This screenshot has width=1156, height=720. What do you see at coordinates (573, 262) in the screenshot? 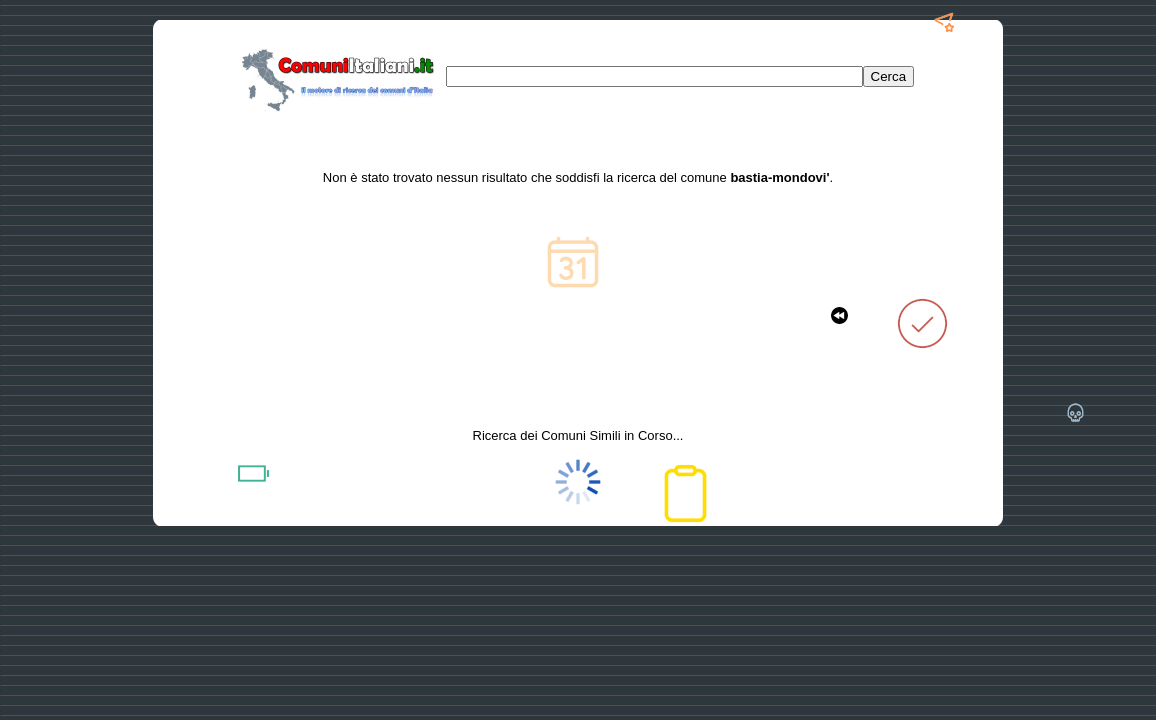
I see `view or select a specific date` at bounding box center [573, 262].